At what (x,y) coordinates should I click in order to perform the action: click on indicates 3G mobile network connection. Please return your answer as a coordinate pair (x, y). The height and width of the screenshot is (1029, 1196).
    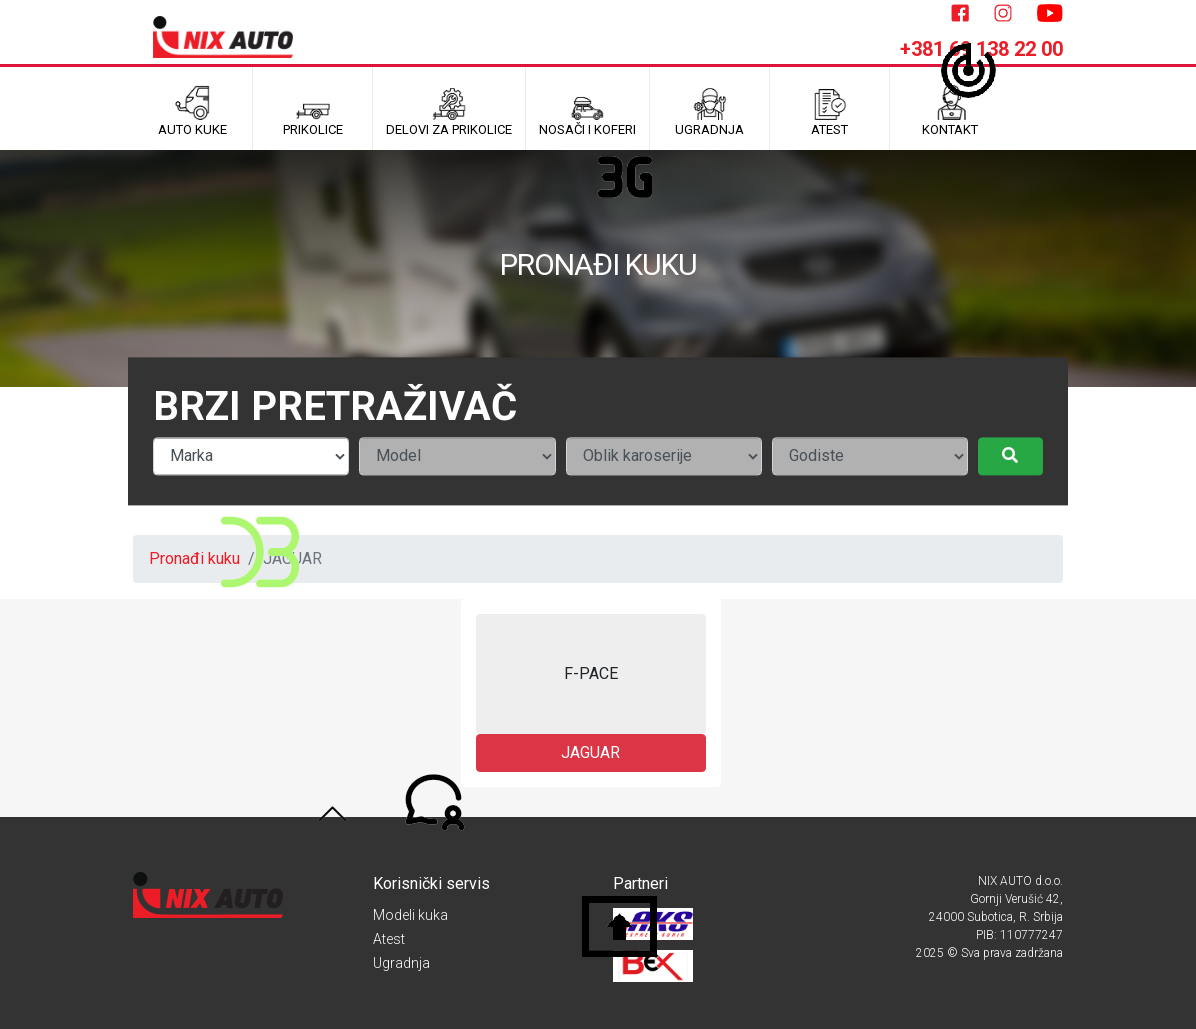
    Looking at the image, I should click on (627, 177).